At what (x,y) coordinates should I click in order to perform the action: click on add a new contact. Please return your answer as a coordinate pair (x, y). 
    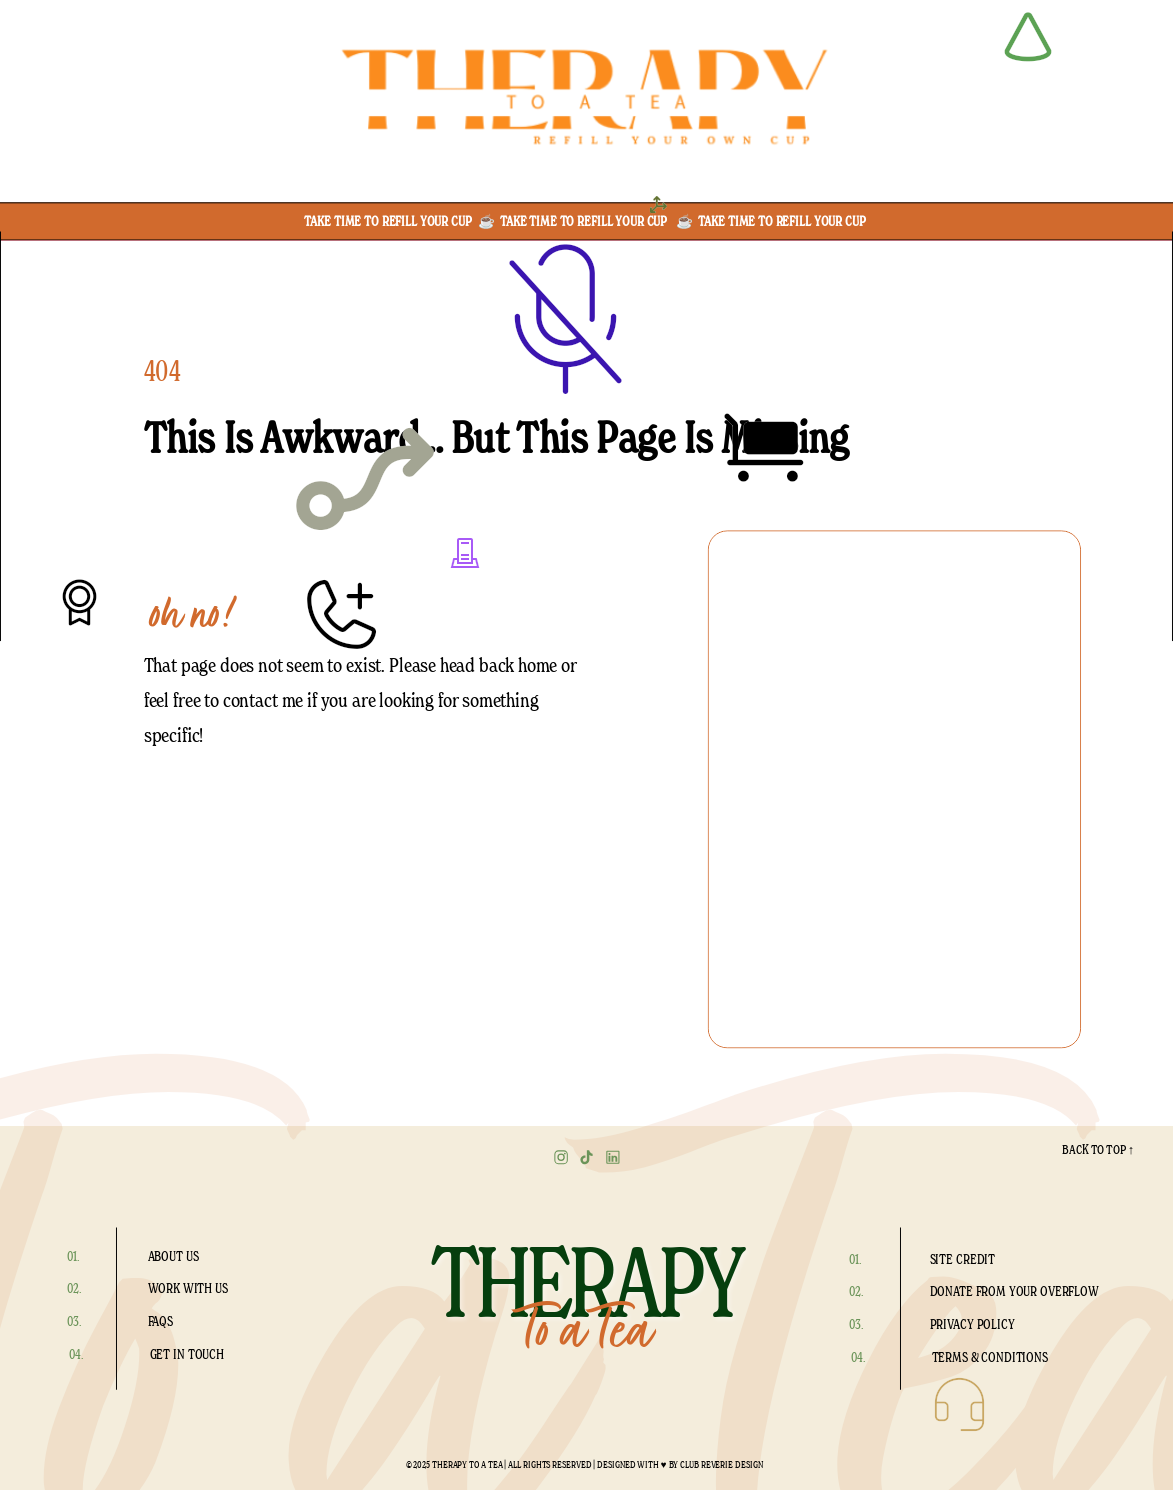
    Looking at the image, I should click on (343, 613).